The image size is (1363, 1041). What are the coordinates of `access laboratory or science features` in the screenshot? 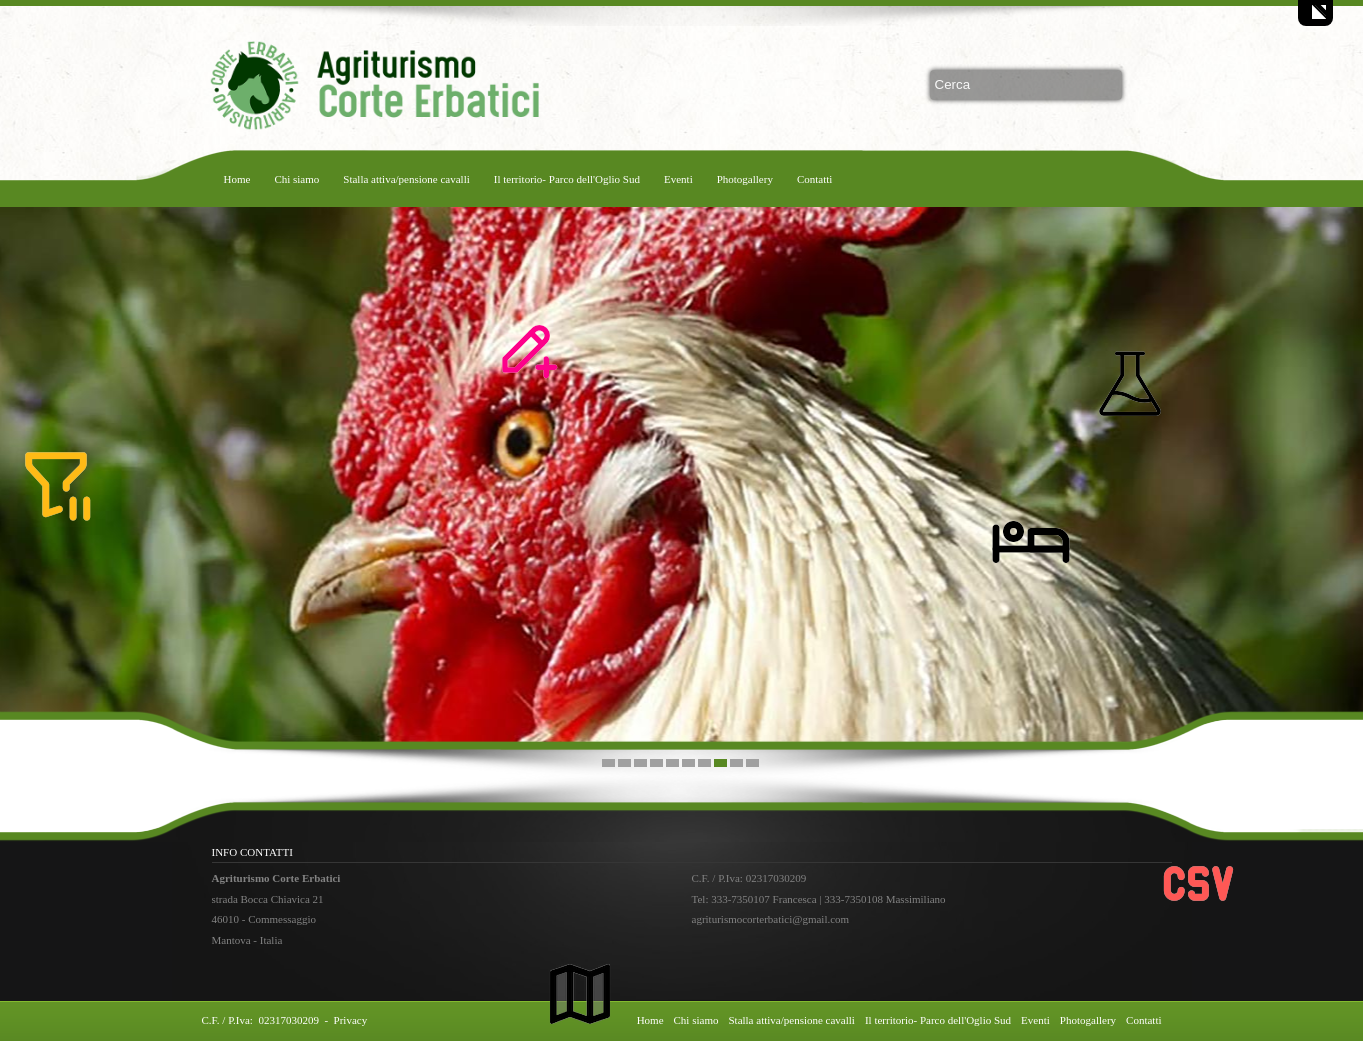 It's located at (1130, 385).